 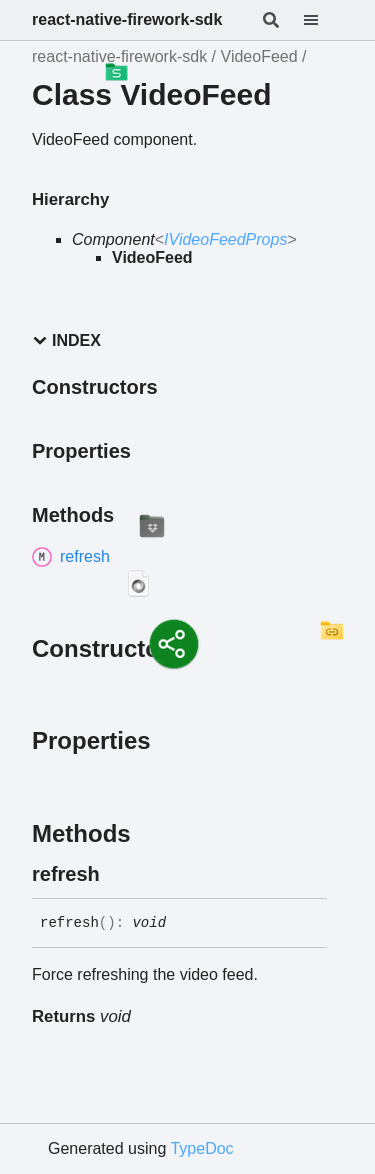 What do you see at coordinates (174, 644) in the screenshot?
I see `access sharing and network preferences` at bounding box center [174, 644].